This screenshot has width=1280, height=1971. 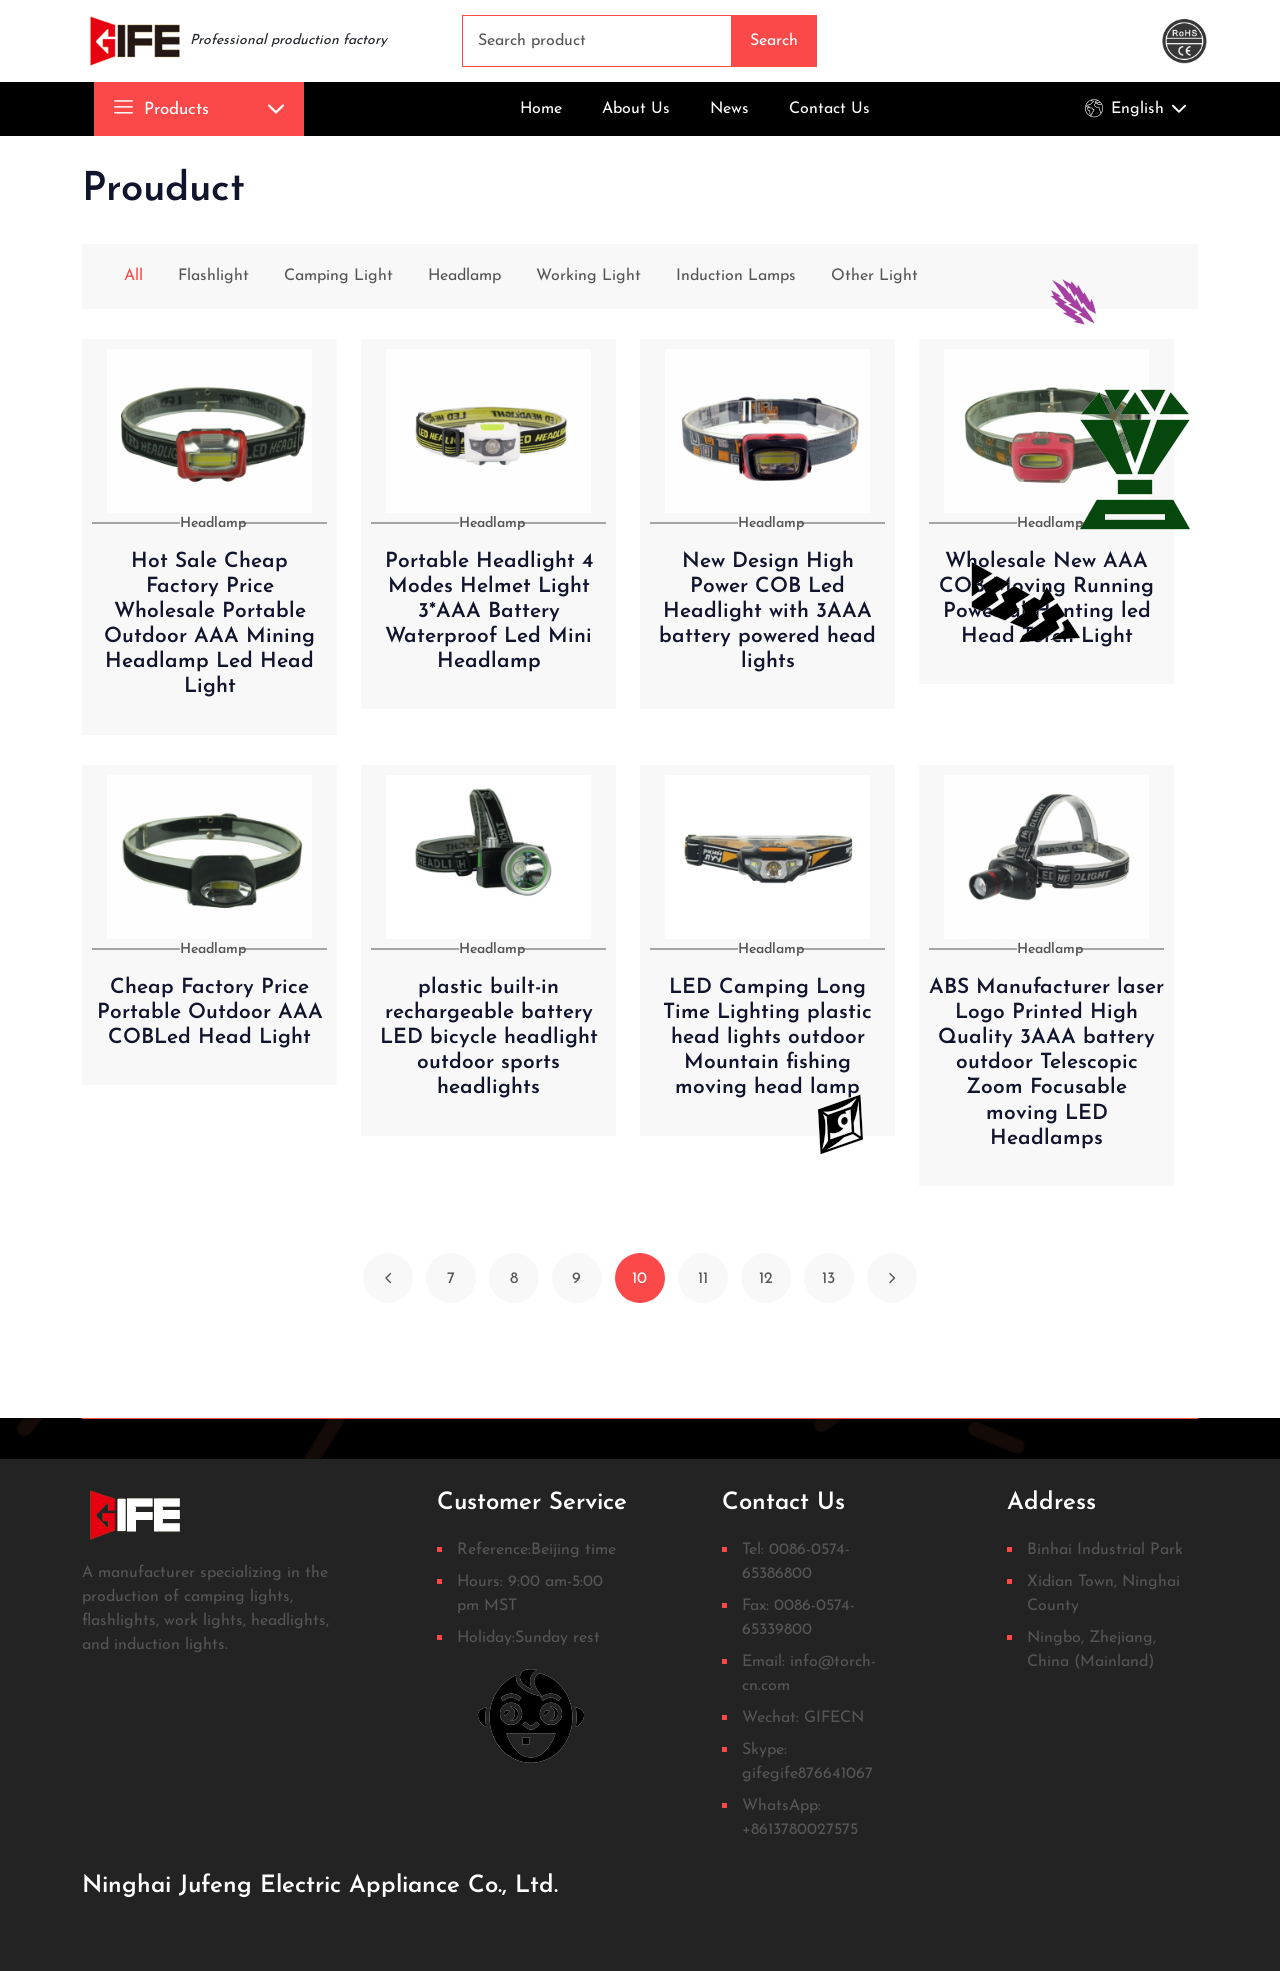 What do you see at coordinates (840, 1124) in the screenshot?
I see `indicates a rare or precious item in a game inventory` at bounding box center [840, 1124].